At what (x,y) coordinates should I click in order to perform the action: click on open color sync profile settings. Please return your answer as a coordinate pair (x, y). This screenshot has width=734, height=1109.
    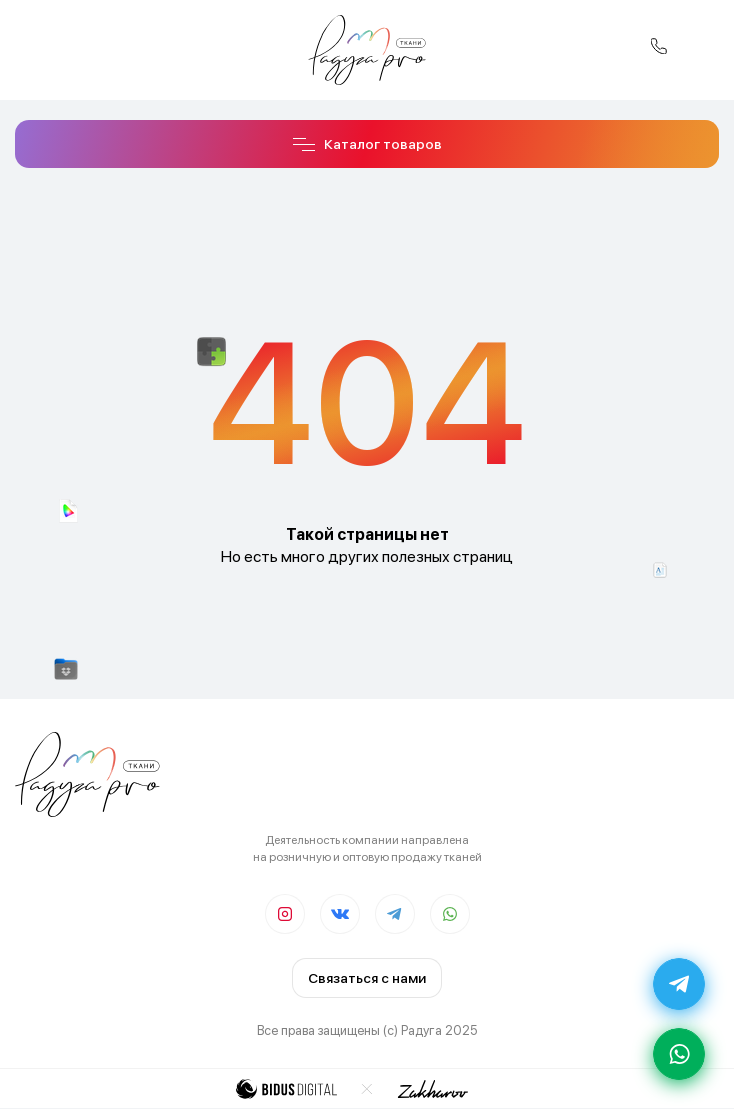
    Looking at the image, I should click on (68, 511).